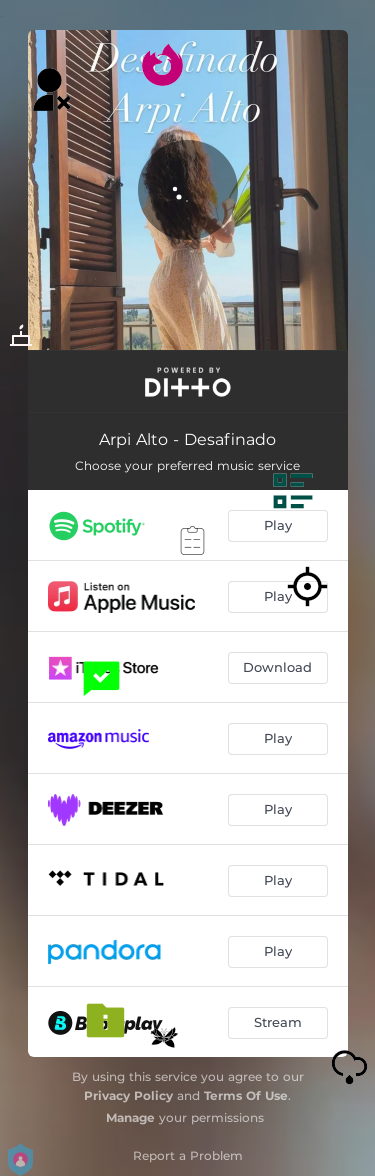 The height and width of the screenshot is (1176, 375). I want to click on wiki.js documentation or knowledge base, so click(164, 1037).